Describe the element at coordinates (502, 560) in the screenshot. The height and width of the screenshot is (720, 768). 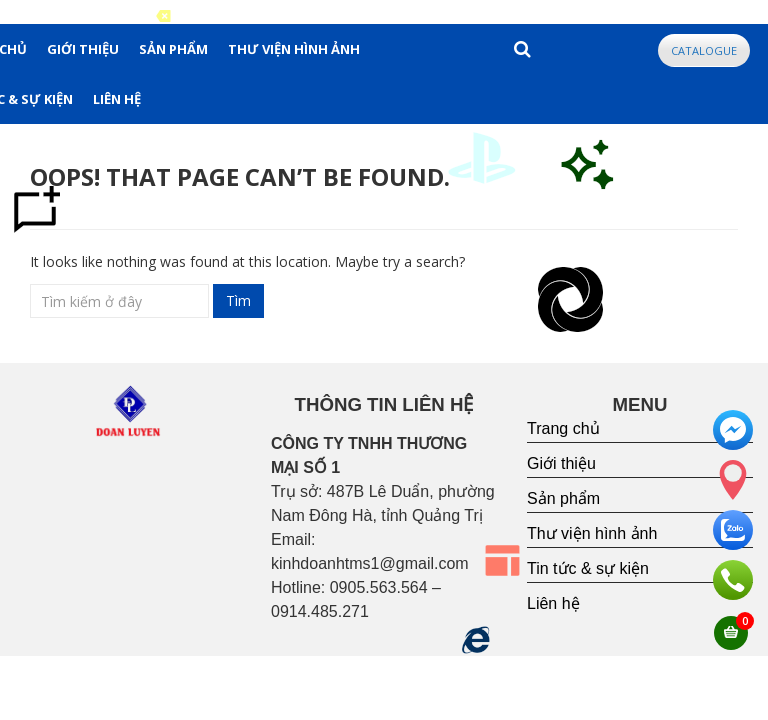
I see `switch to grid layout view` at that location.